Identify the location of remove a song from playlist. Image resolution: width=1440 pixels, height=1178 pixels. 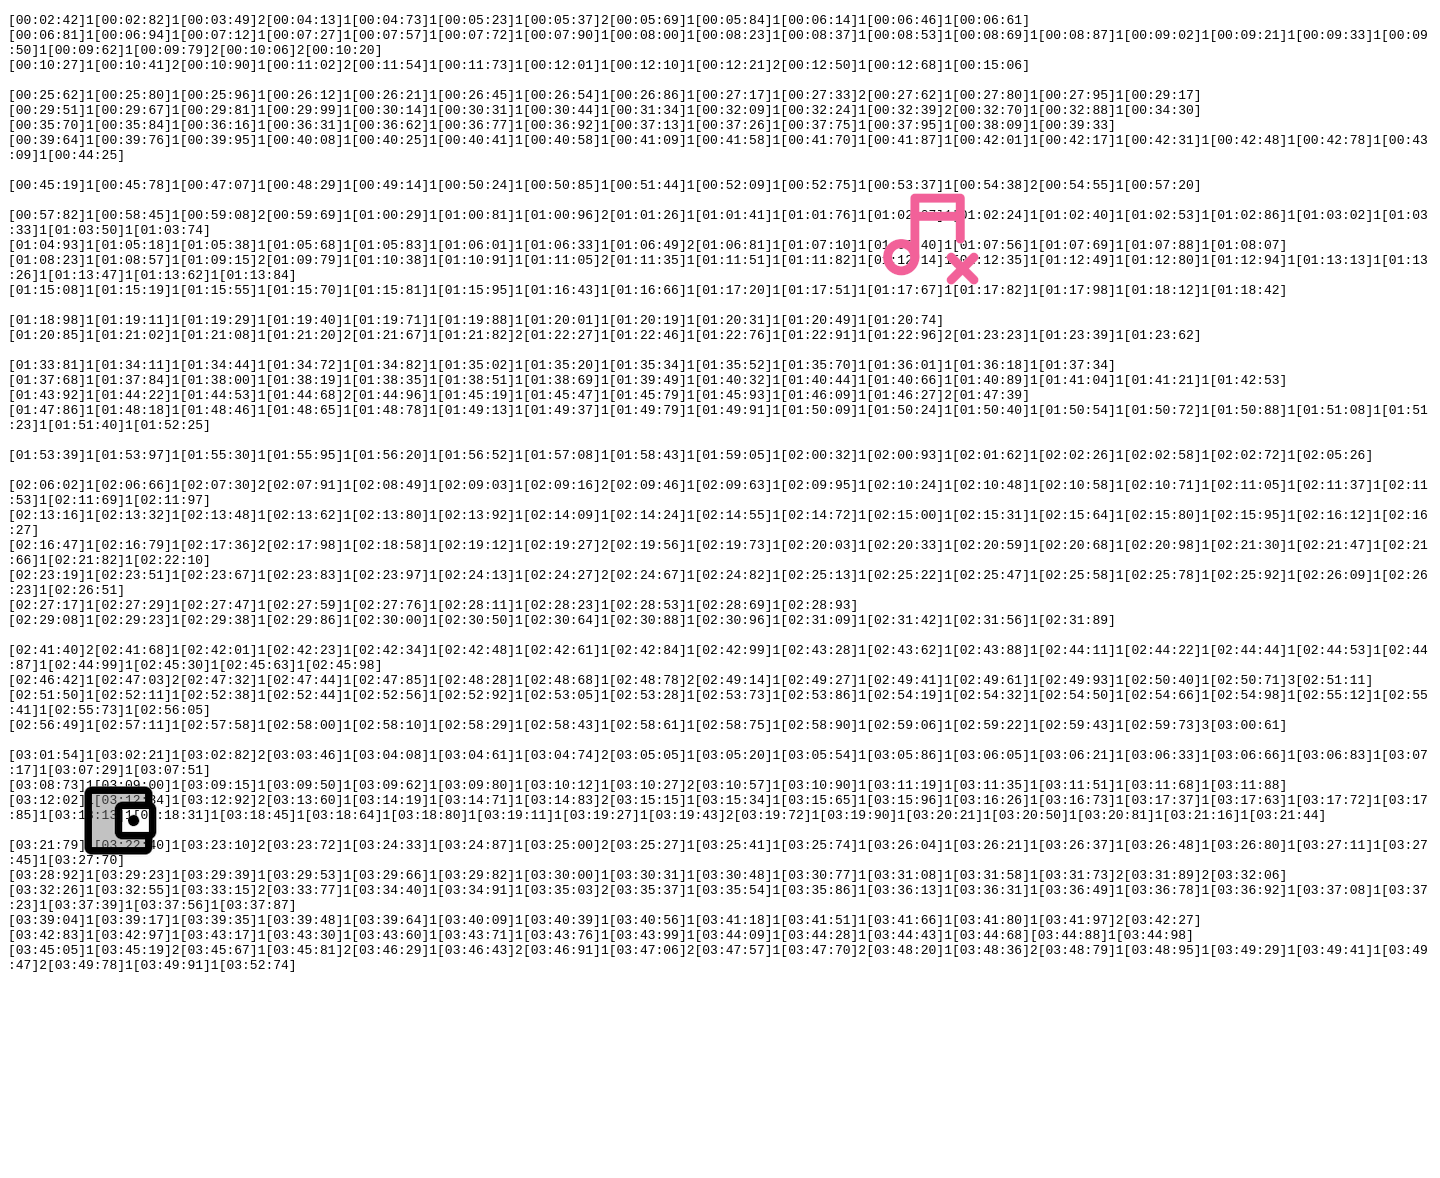
(928, 234).